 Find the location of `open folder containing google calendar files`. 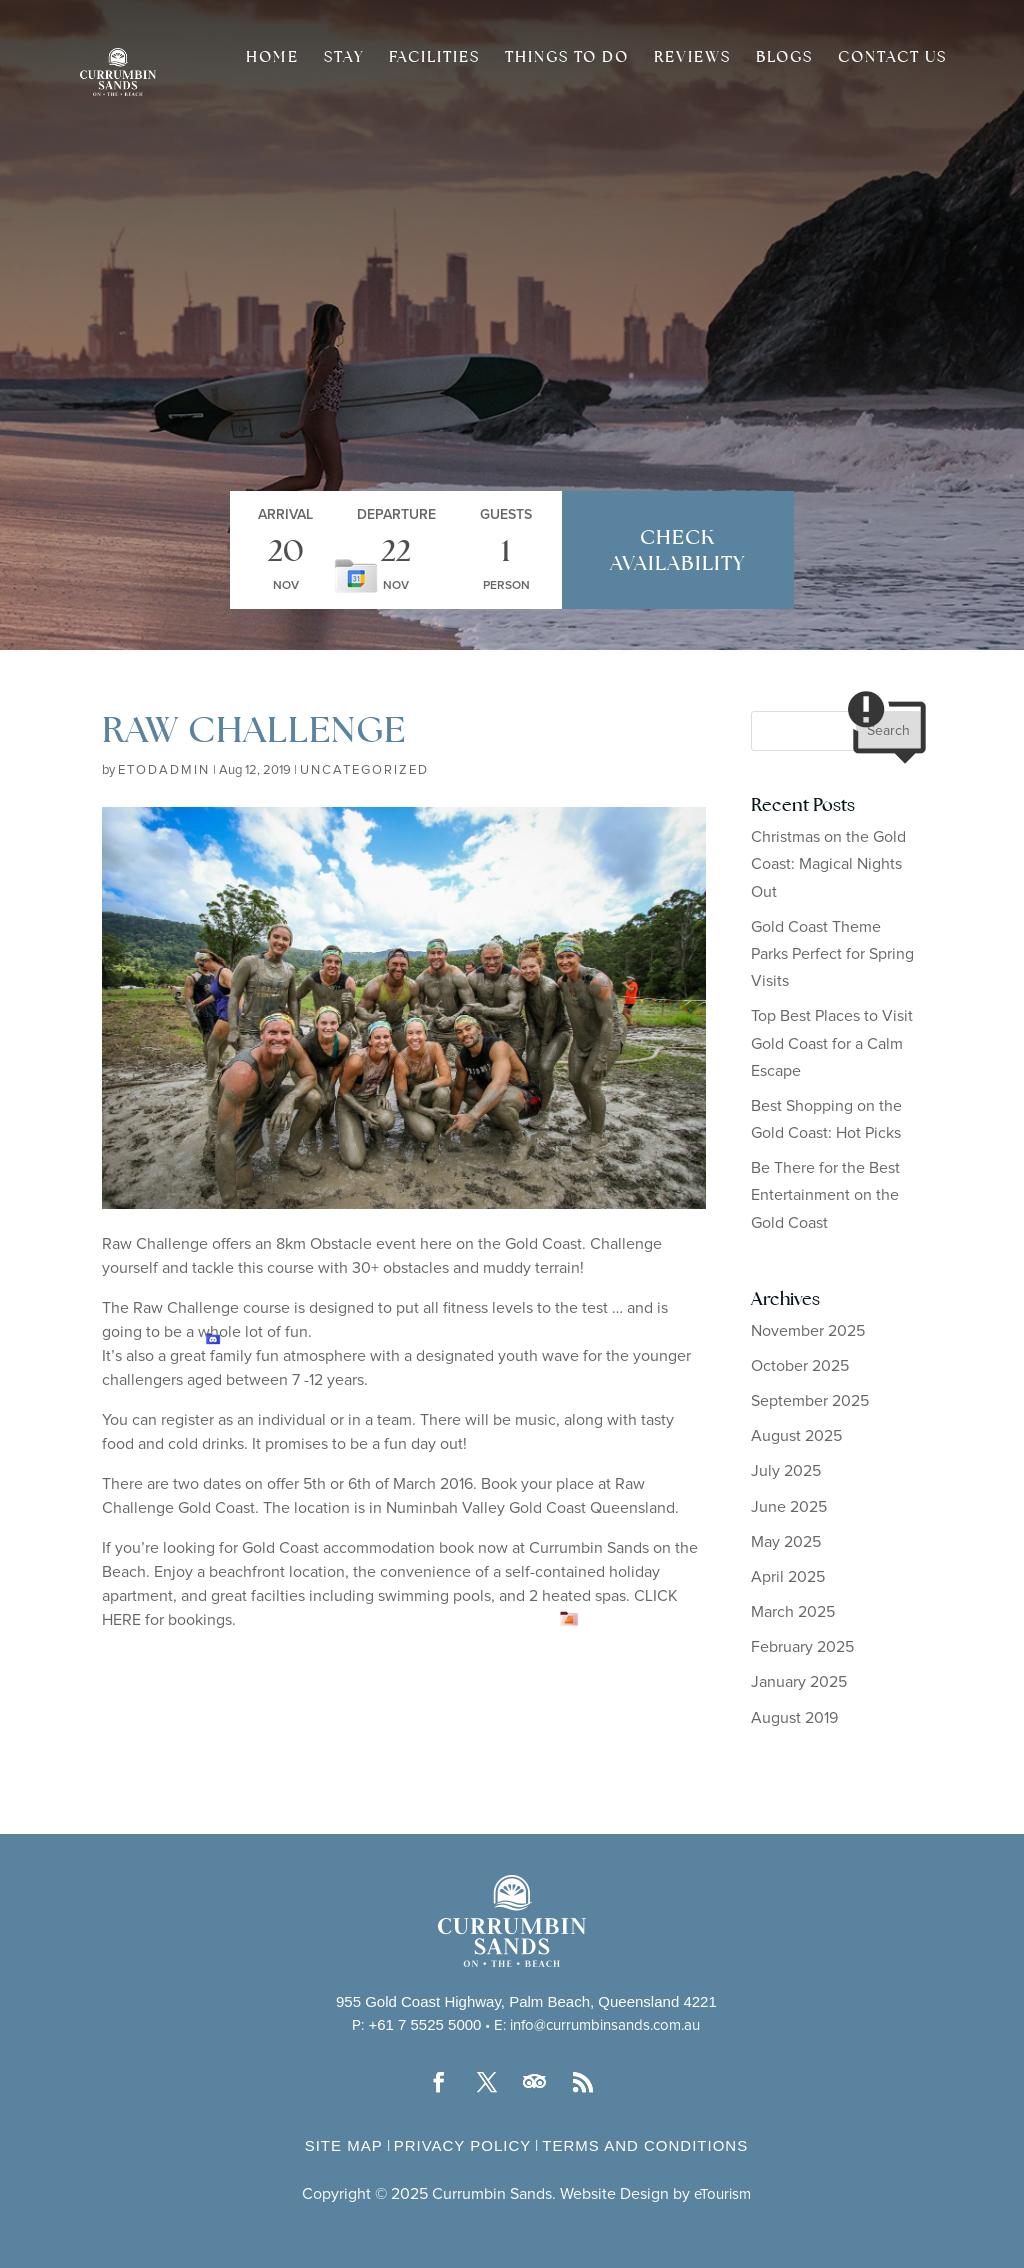

open folder containing google calendar files is located at coordinates (356, 577).